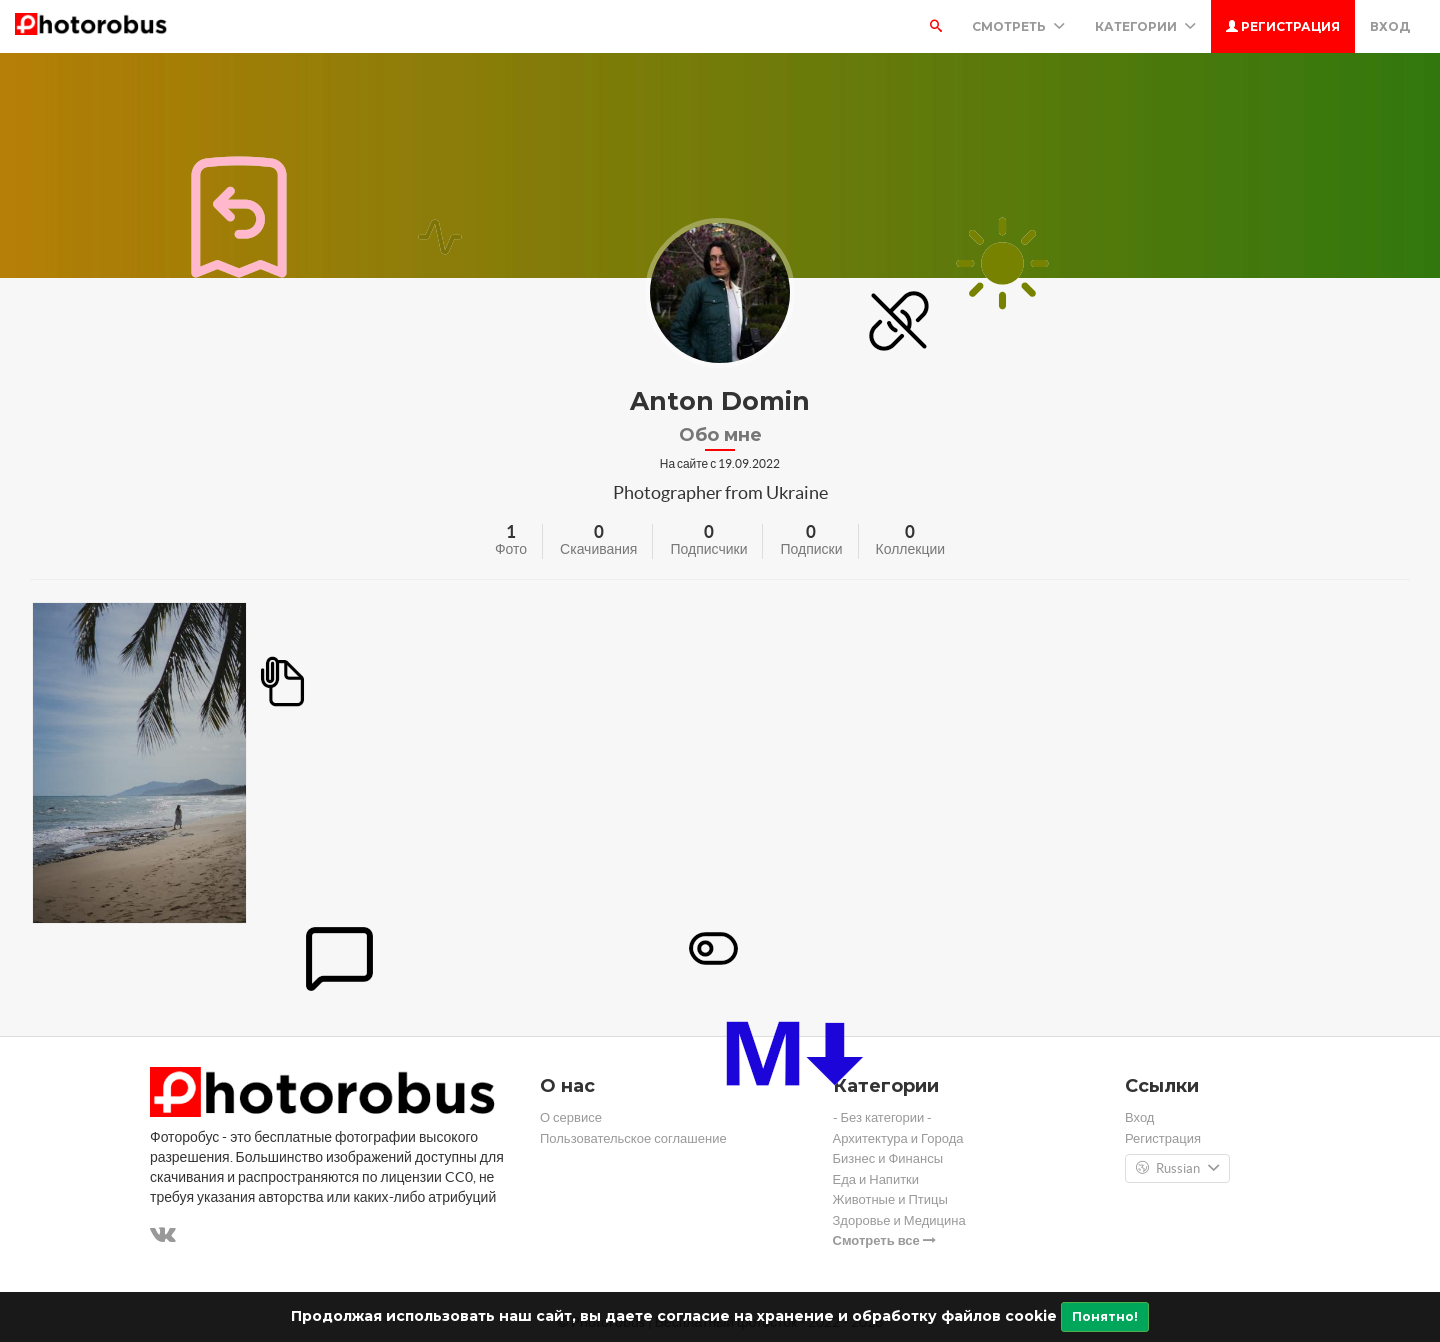  What do you see at coordinates (713, 948) in the screenshot?
I see `toggle switch in off position` at bounding box center [713, 948].